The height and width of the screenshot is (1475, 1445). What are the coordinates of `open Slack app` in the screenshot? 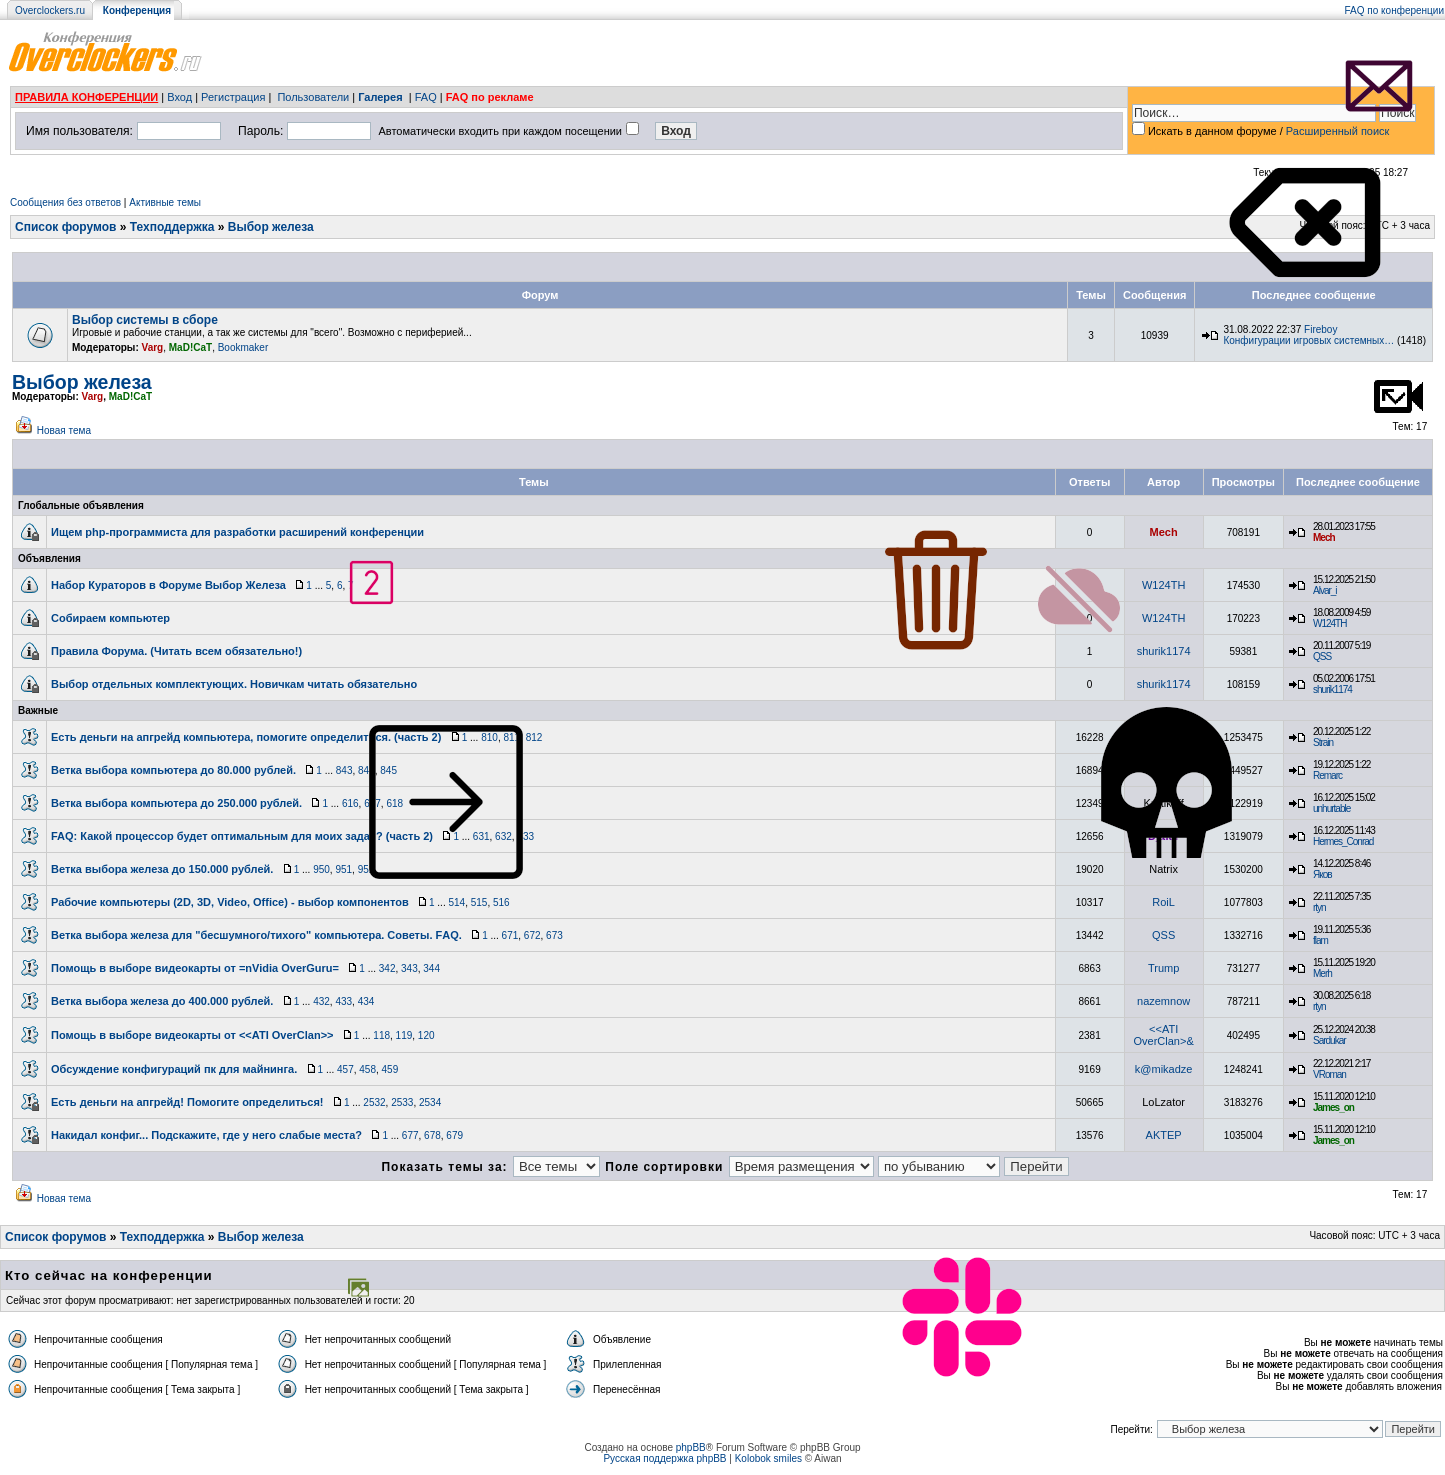 It's located at (962, 1317).